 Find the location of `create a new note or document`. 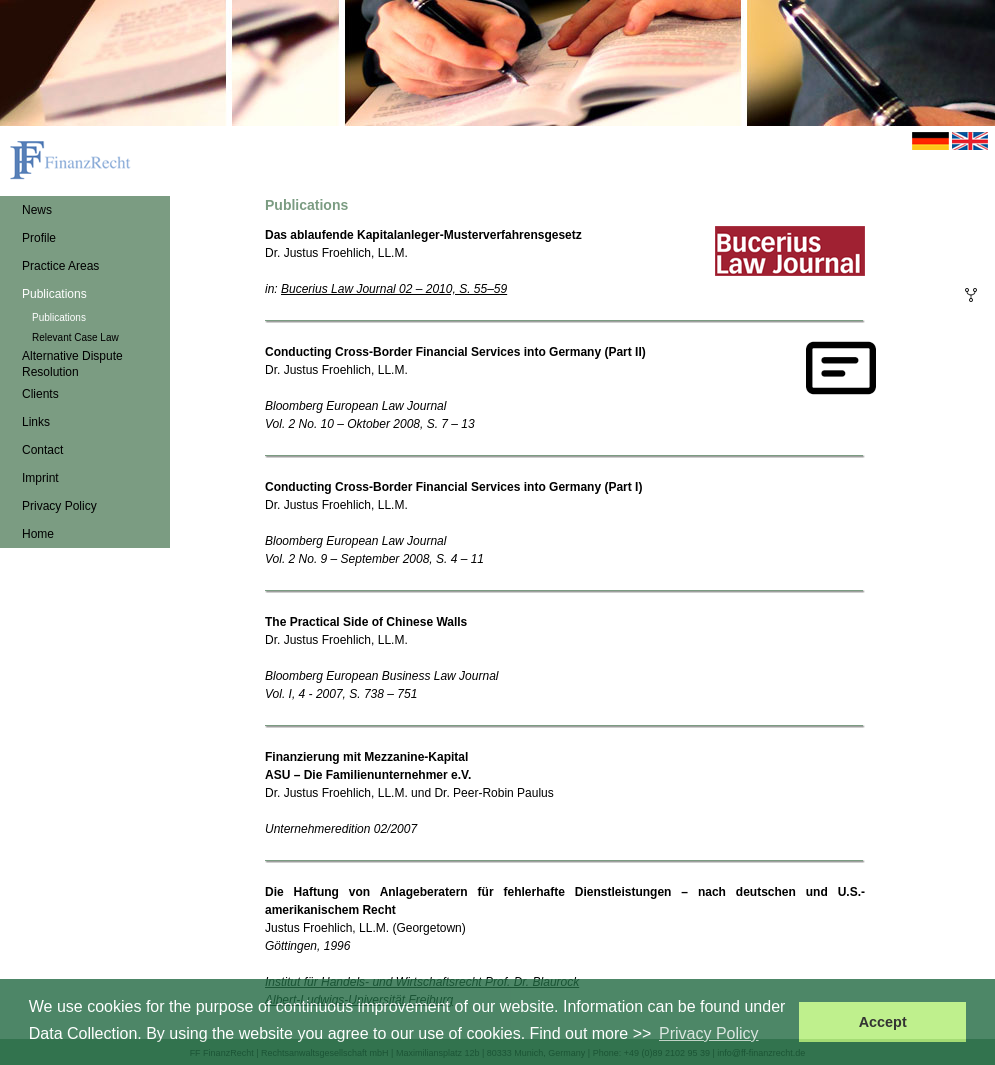

create a new note or document is located at coordinates (841, 368).